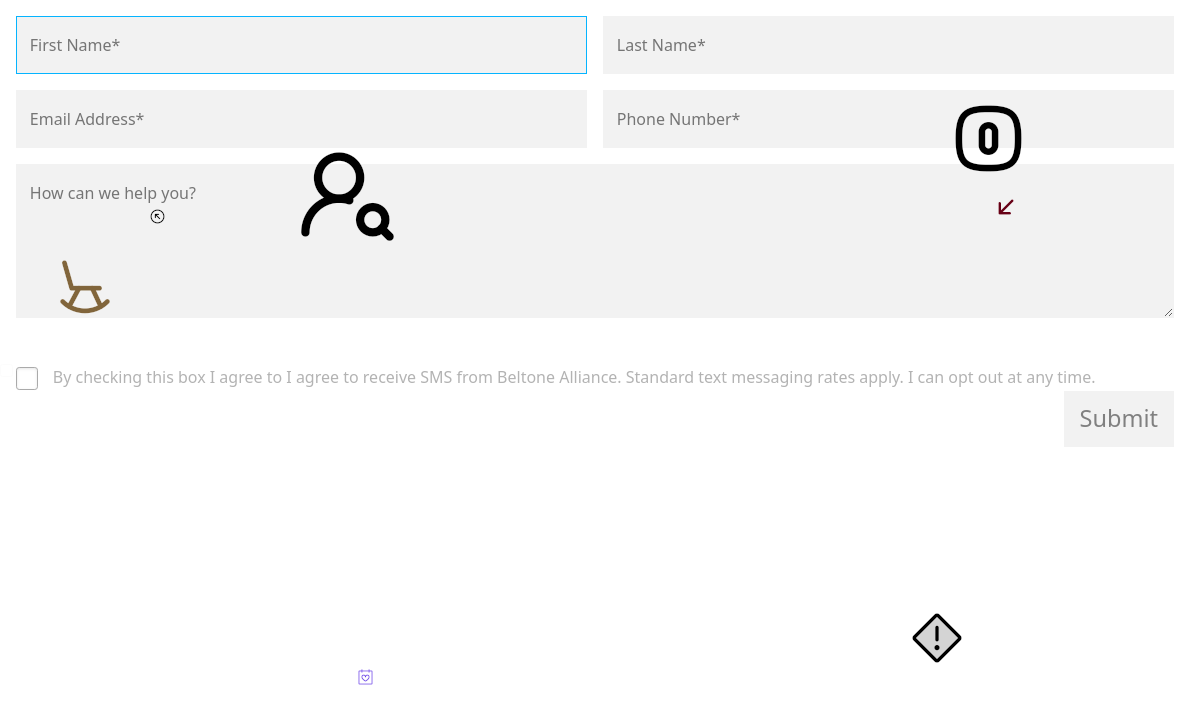 The image size is (1190, 720). I want to click on indicates zero items or empty count, so click(988, 138).